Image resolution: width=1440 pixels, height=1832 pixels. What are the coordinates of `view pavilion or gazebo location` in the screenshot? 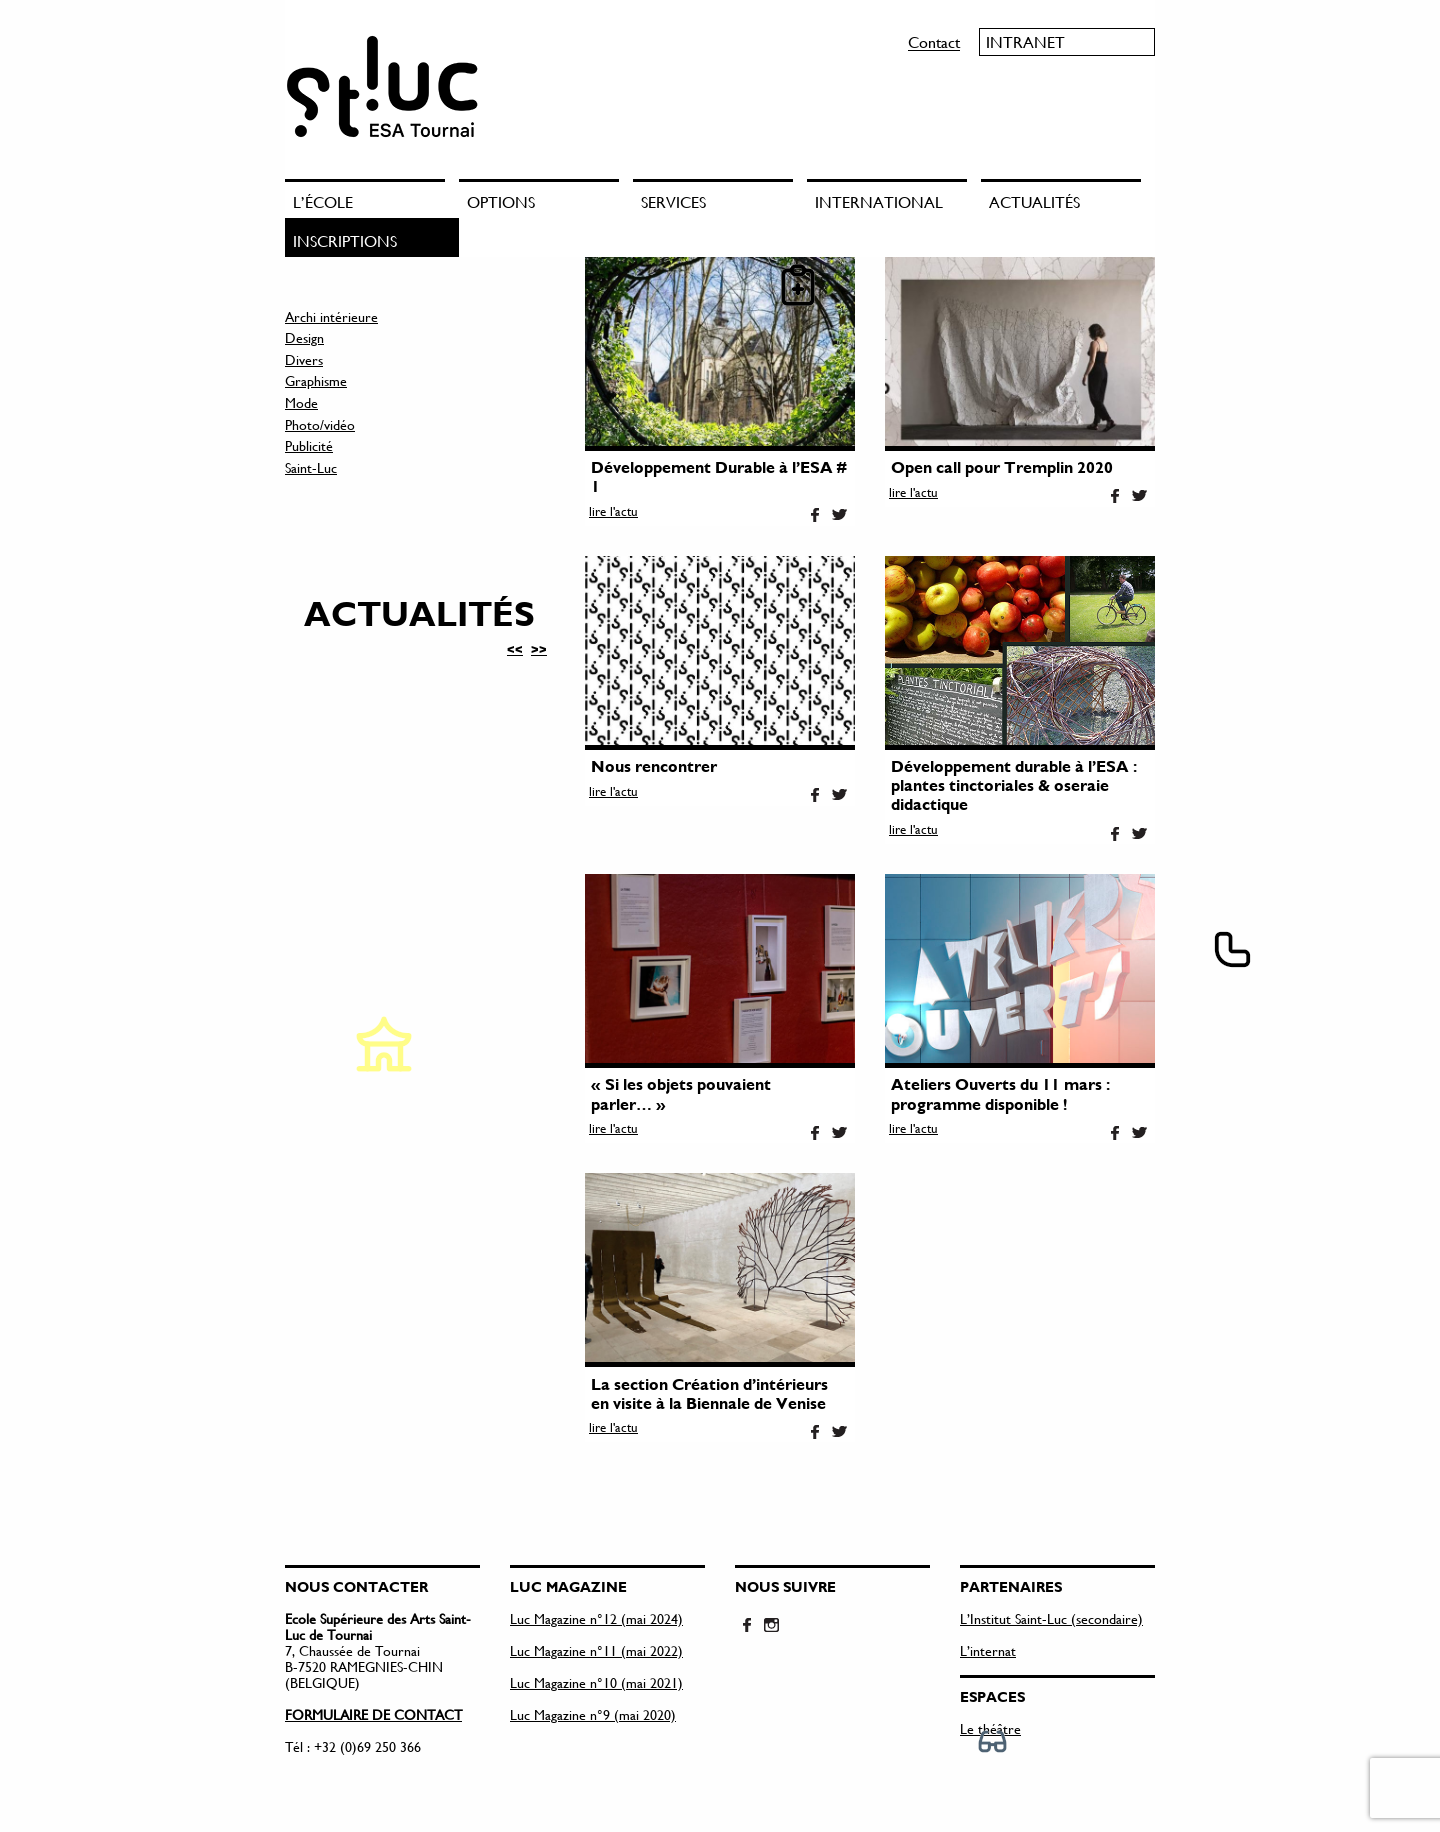 It's located at (384, 1044).